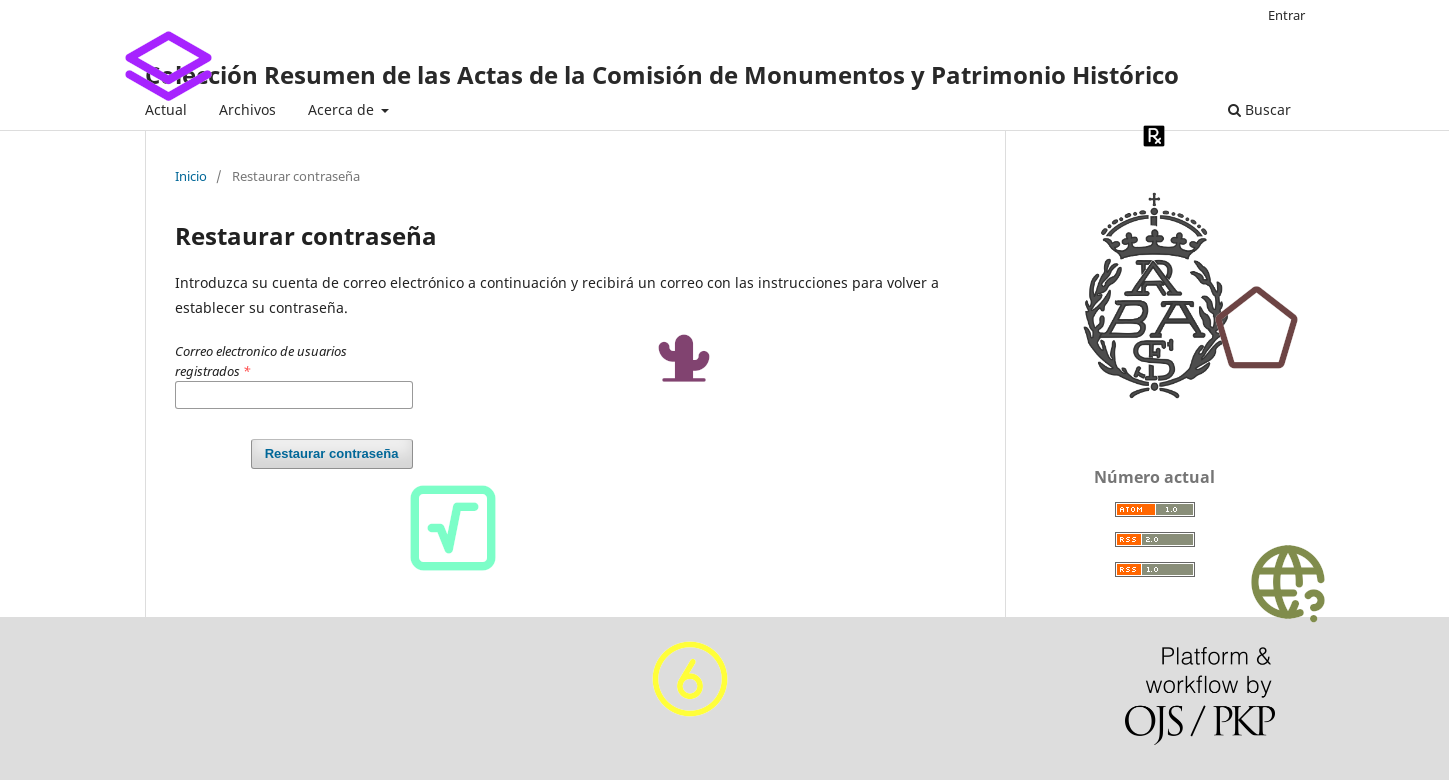 The image size is (1449, 780). Describe the element at coordinates (1154, 136) in the screenshot. I see `view prescription details` at that location.